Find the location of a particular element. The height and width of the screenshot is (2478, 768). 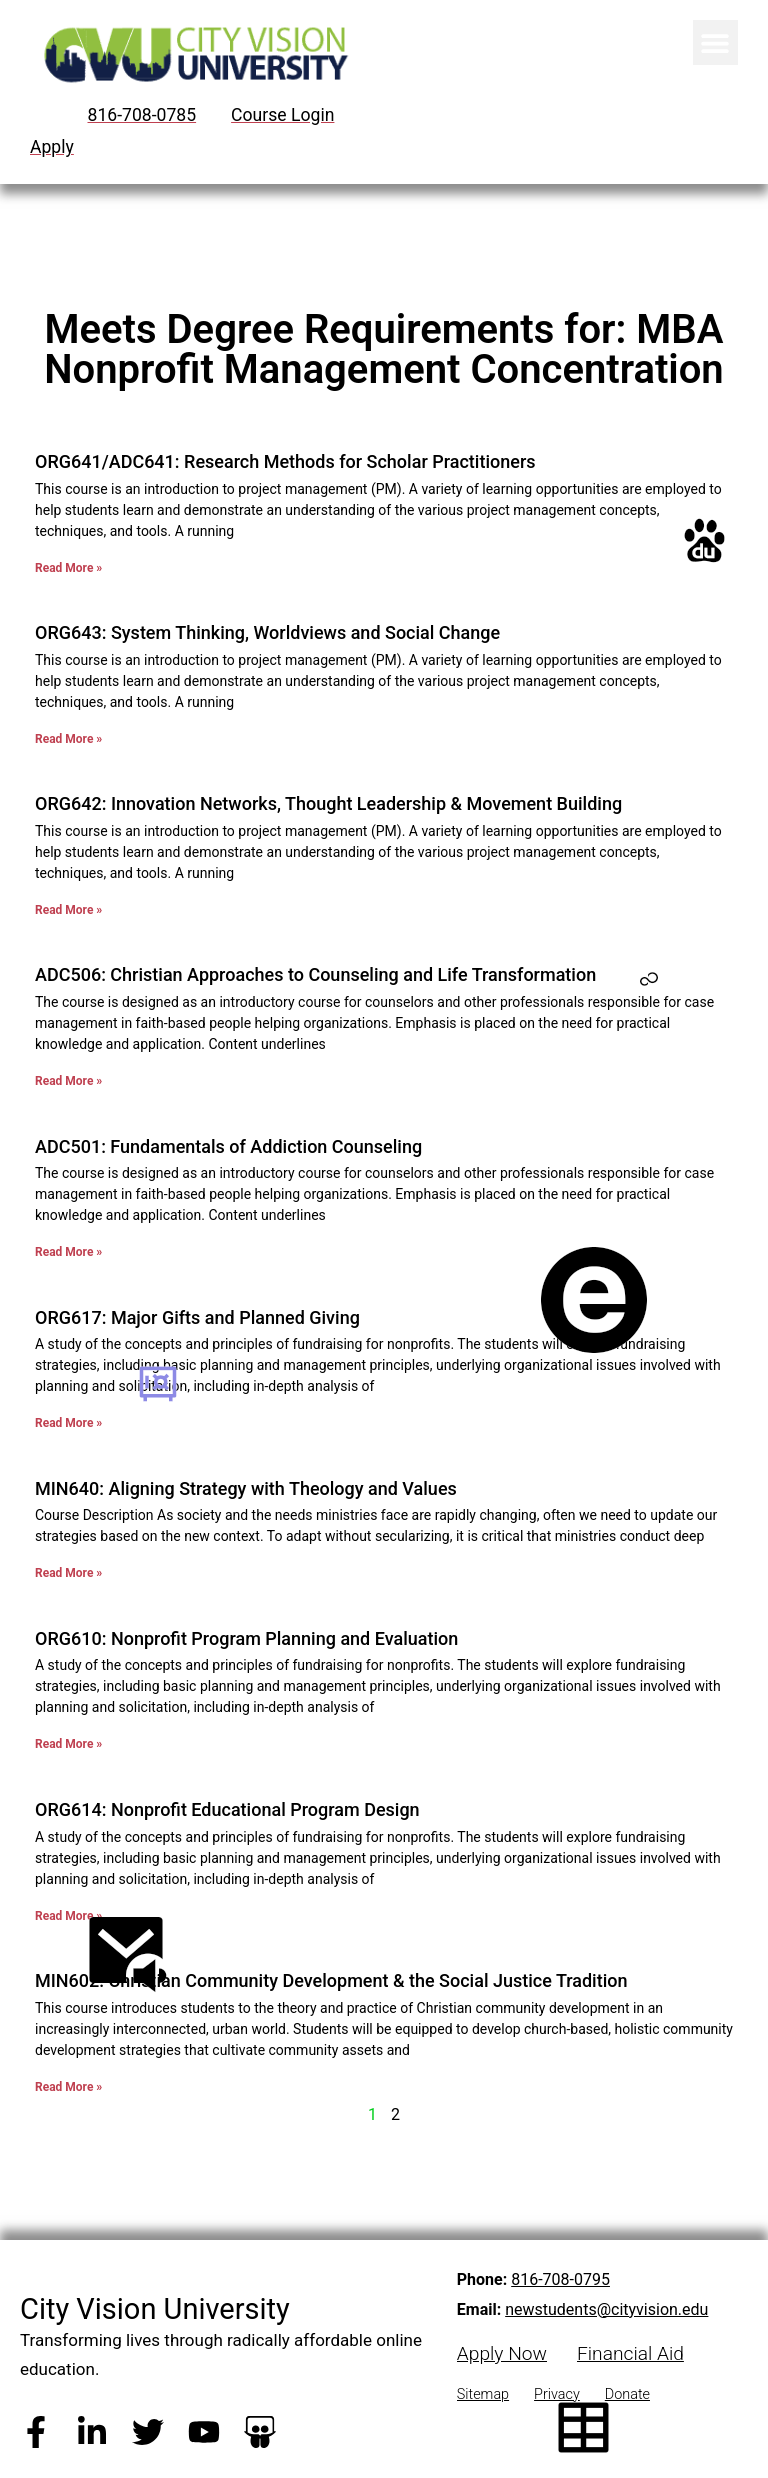

Fujitsu brand logo is located at coordinates (649, 979).